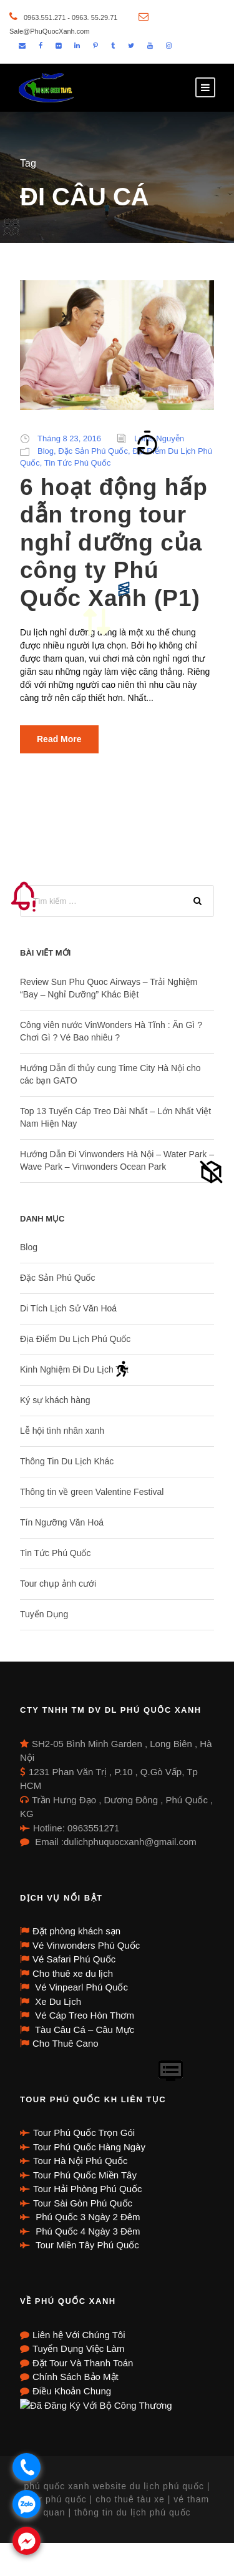 Image resolution: width=234 pixels, height=2576 pixels. Describe the element at coordinates (24, 896) in the screenshot. I see `notification alert requiring attention` at that location.